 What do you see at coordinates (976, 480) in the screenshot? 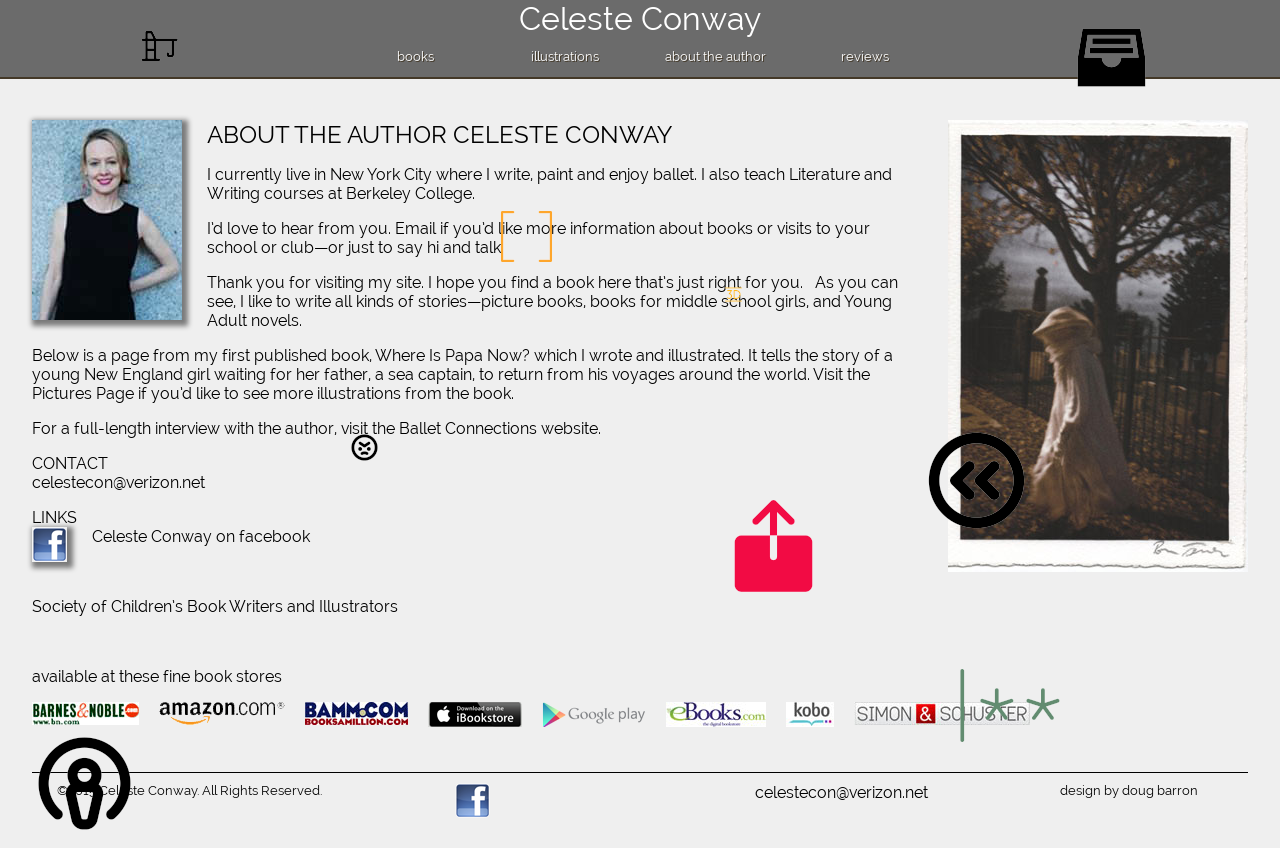
I see `go back to the beginning` at bounding box center [976, 480].